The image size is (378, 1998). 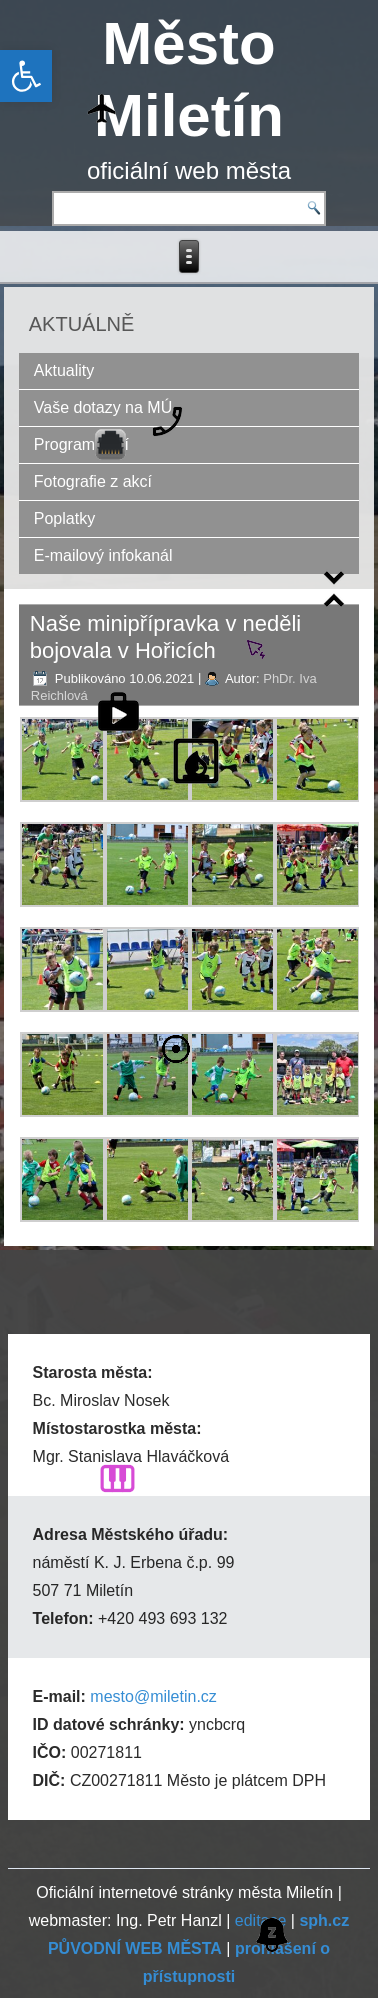 What do you see at coordinates (110, 444) in the screenshot?
I see `indicates an RJ11 telephone/DSL network port` at bounding box center [110, 444].